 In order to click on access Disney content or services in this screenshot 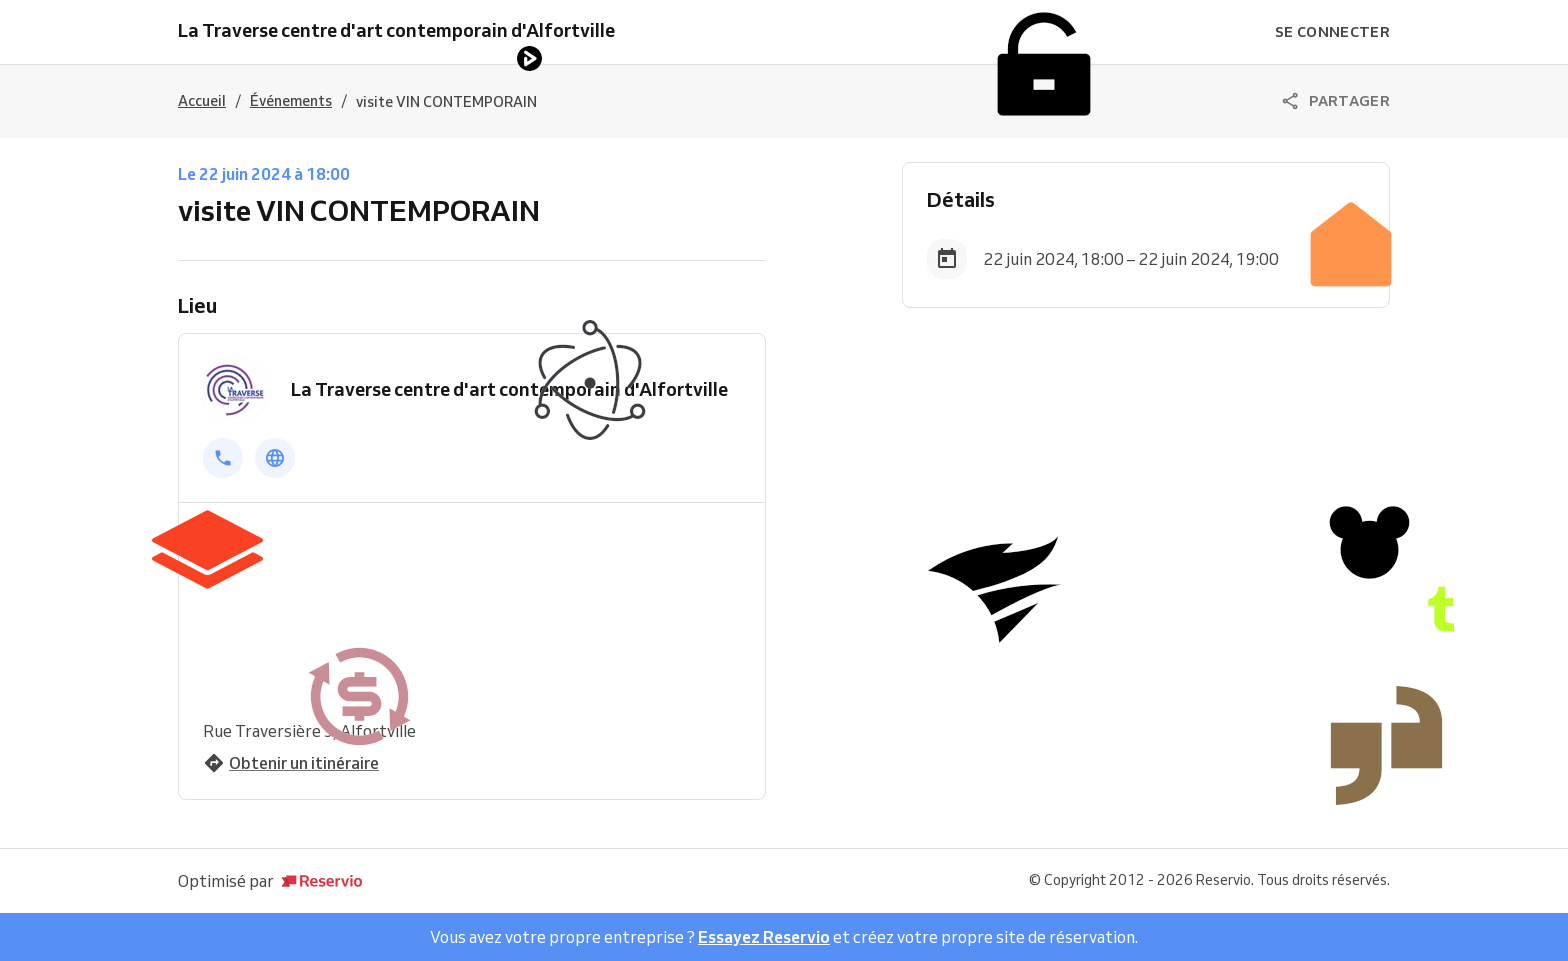, I will do `click(1369, 542)`.